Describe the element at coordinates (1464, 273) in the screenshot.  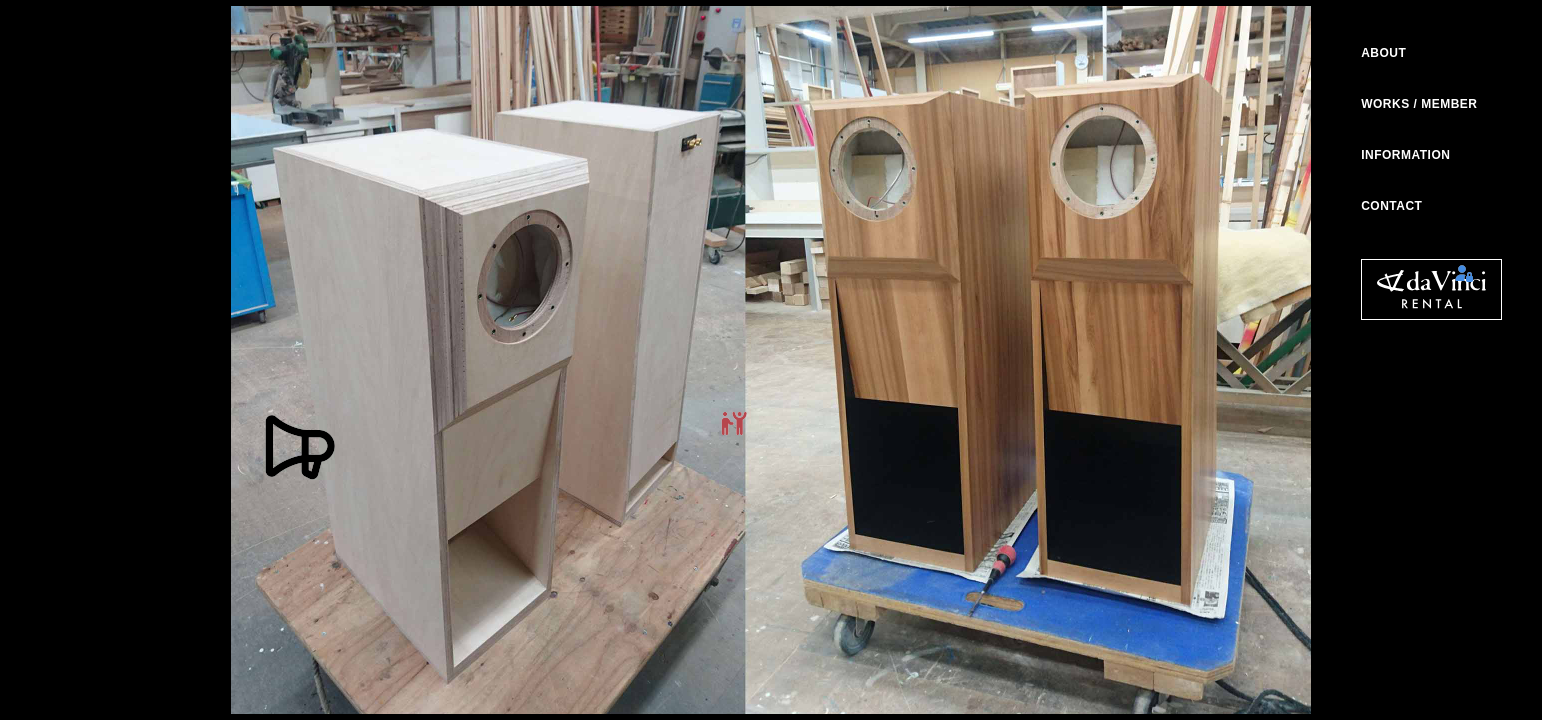
I see `lock or secure a user account` at that location.